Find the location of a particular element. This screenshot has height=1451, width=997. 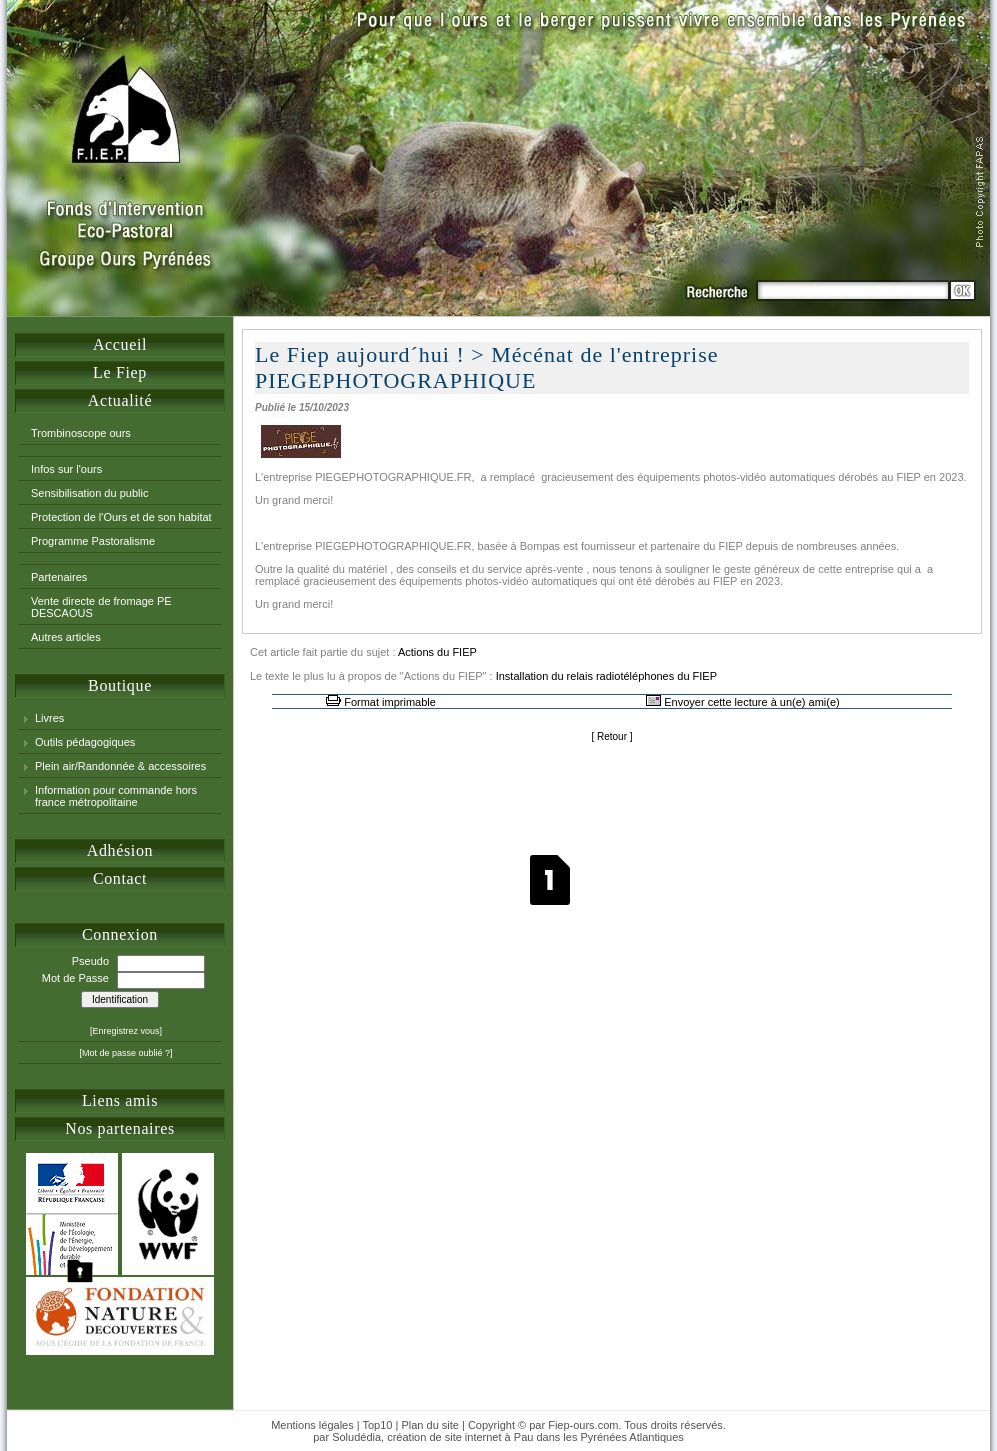

indicates primary SIM card slot (SIM 1) is located at coordinates (550, 880).